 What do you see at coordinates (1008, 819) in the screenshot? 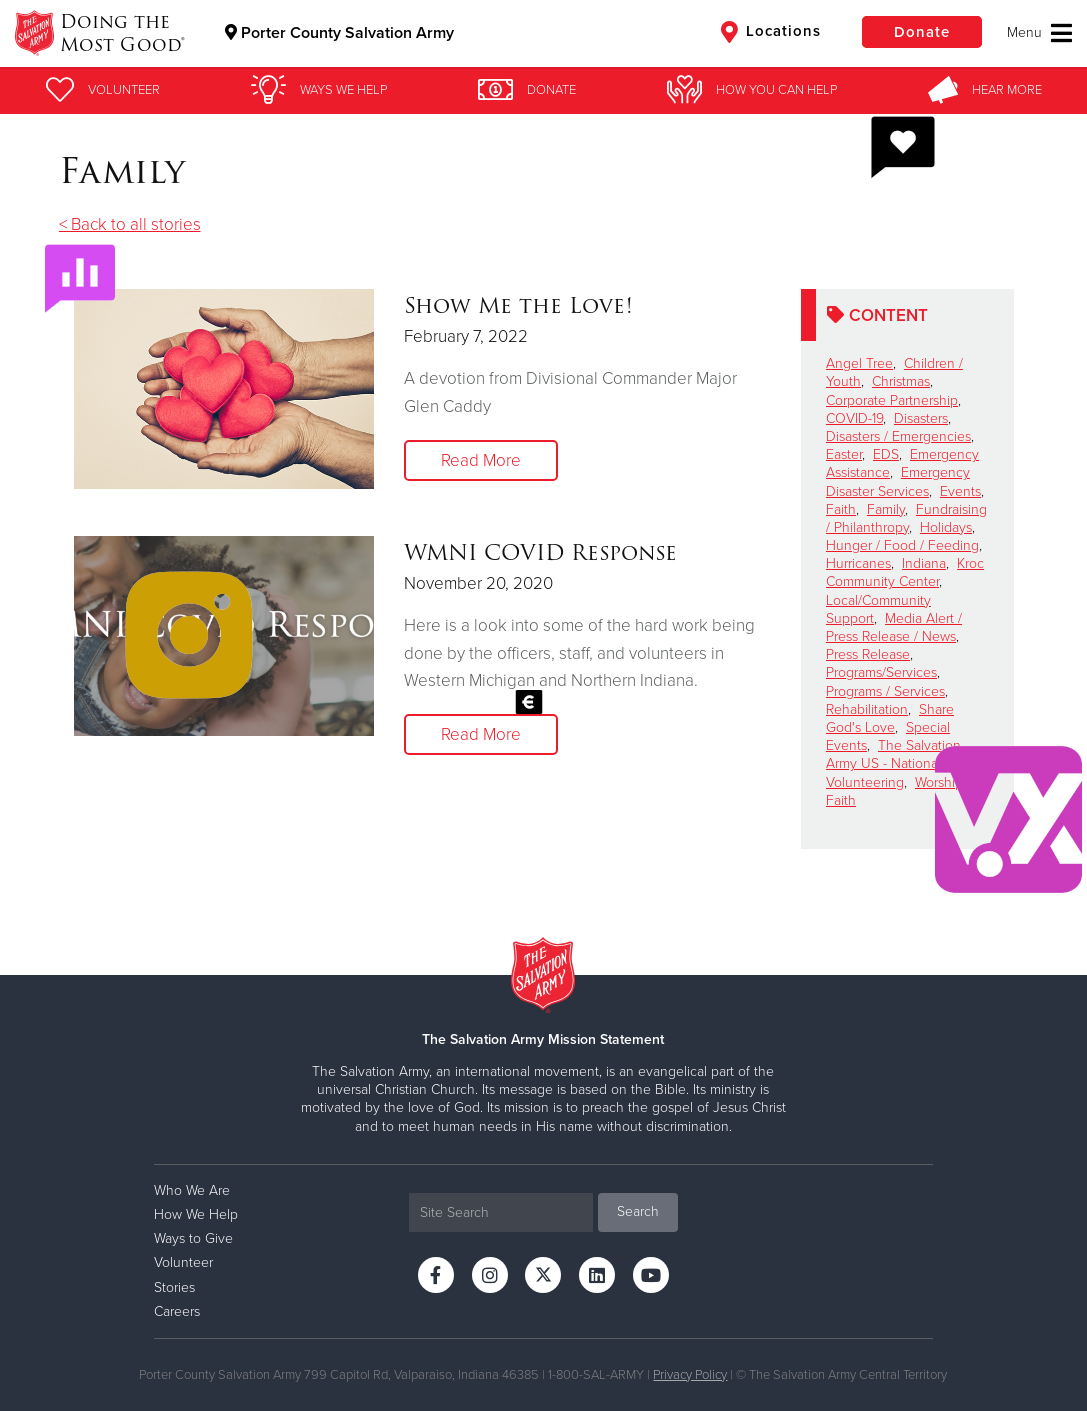
I see `eclipse vert.x framework logo` at bounding box center [1008, 819].